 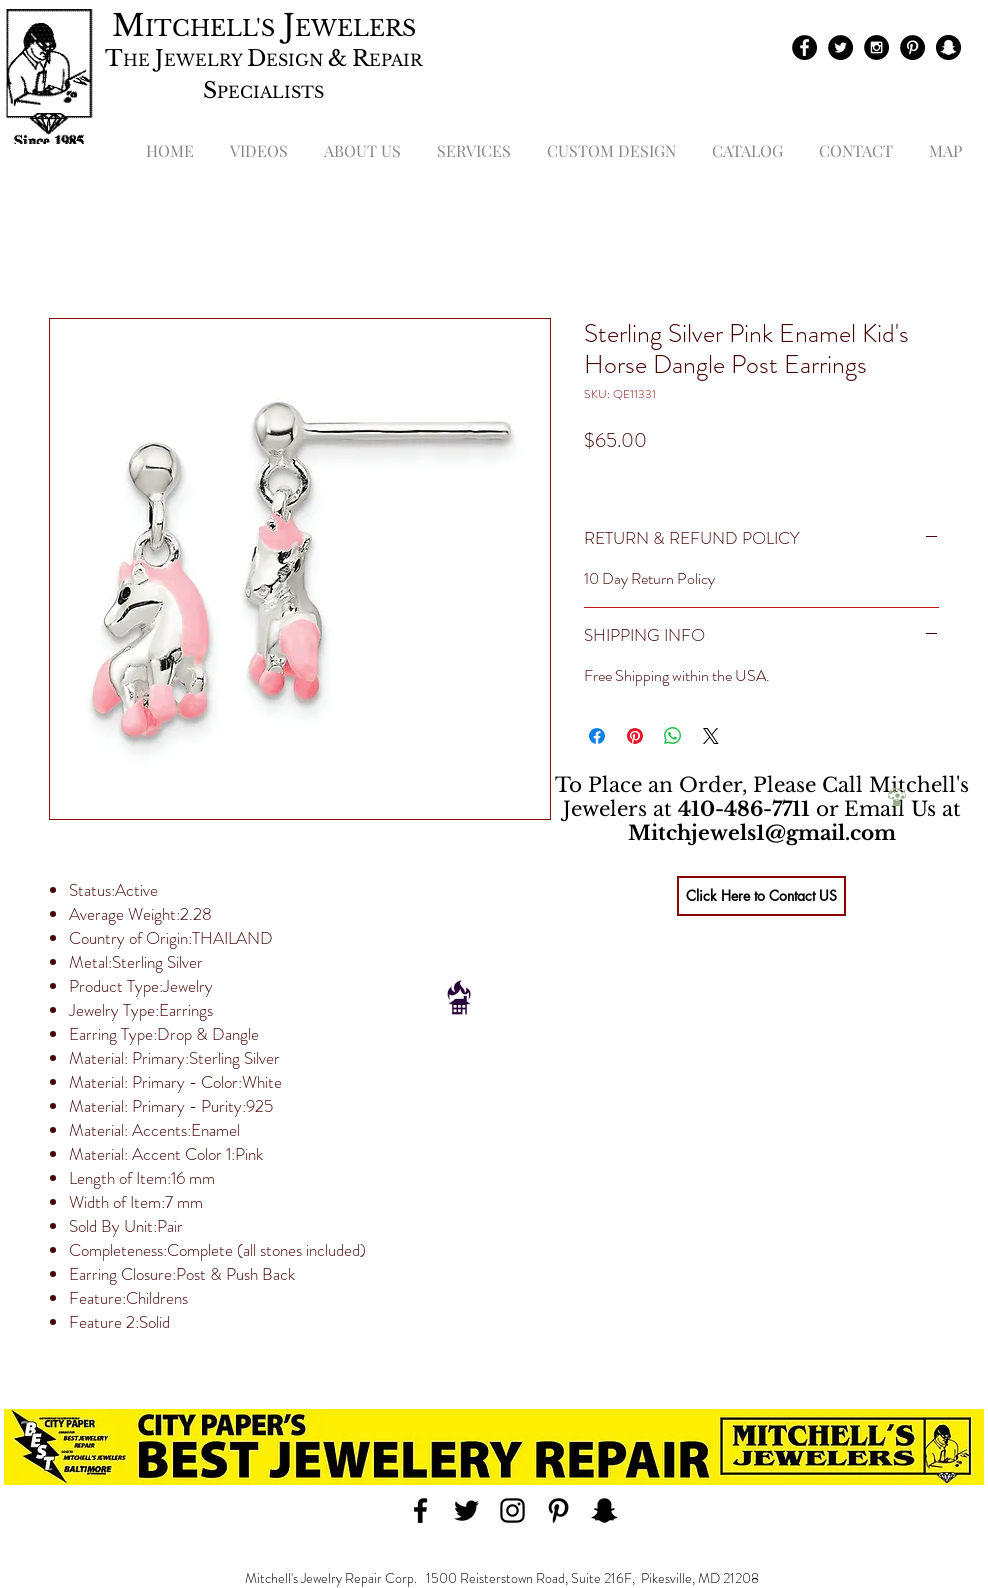 What do you see at coordinates (459, 997) in the screenshot?
I see `indicates a fire hazard or emergency alert` at bounding box center [459, 997].